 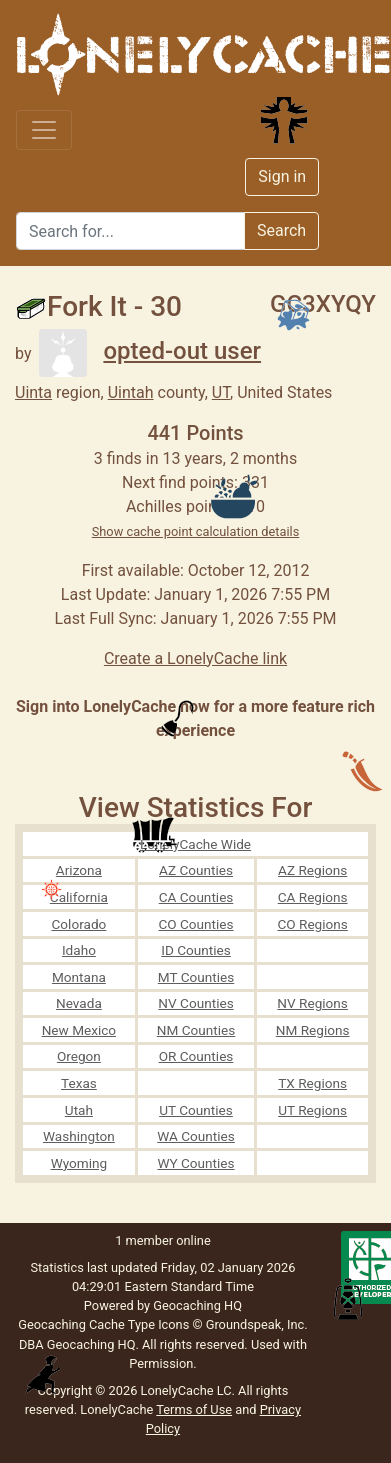 I want to click on pirate or nautical themed game element, so click(x=177, y=718).